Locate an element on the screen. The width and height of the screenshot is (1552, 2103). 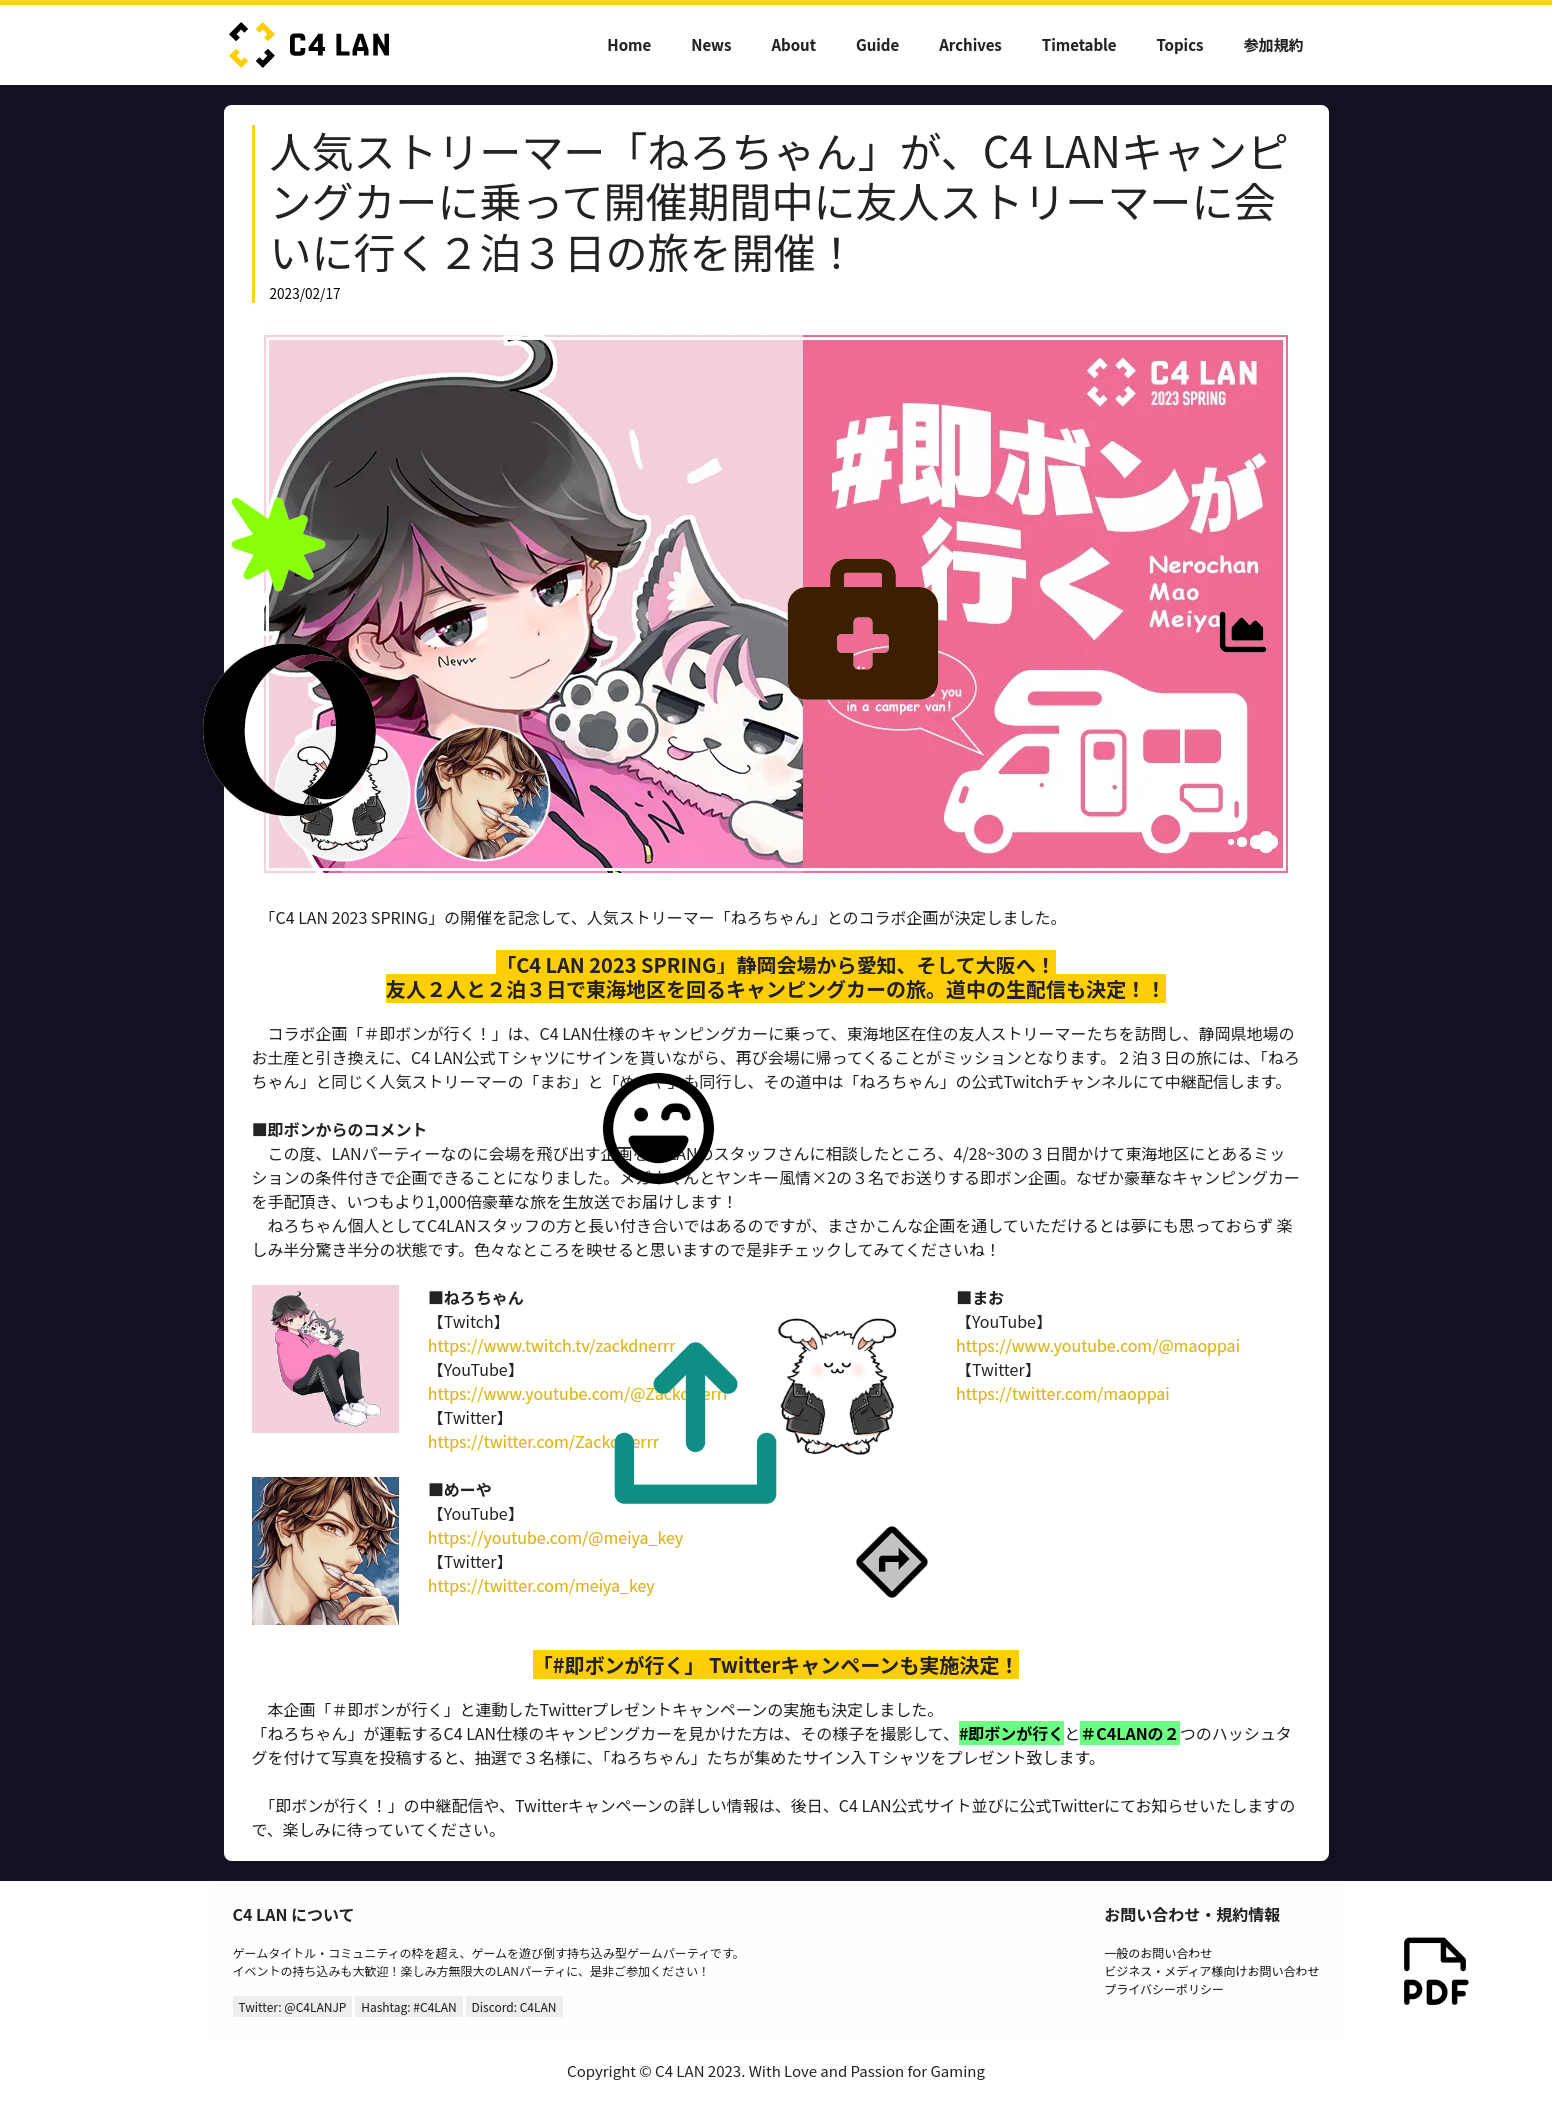
open Opera browser is located at coordinates (289, 732).